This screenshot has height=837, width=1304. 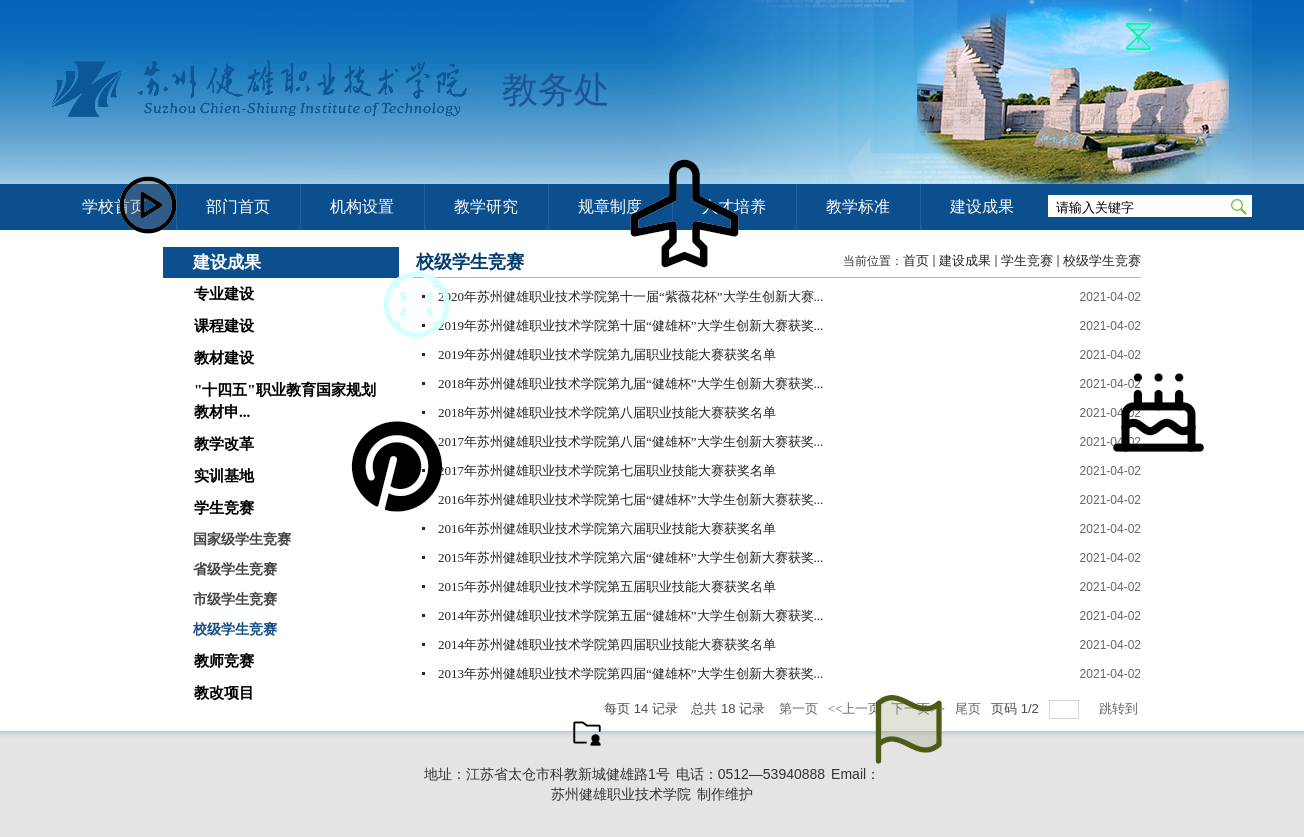 I want to click on indicates a birthday or celebration, so click(x=1158, y=410).